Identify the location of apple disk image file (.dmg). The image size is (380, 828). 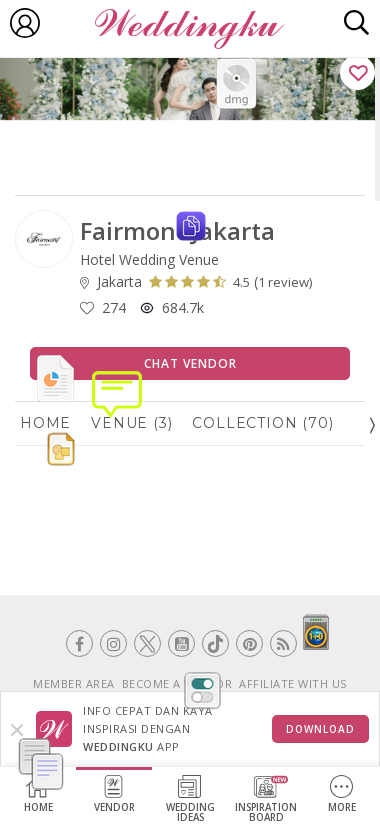
(236, 83).